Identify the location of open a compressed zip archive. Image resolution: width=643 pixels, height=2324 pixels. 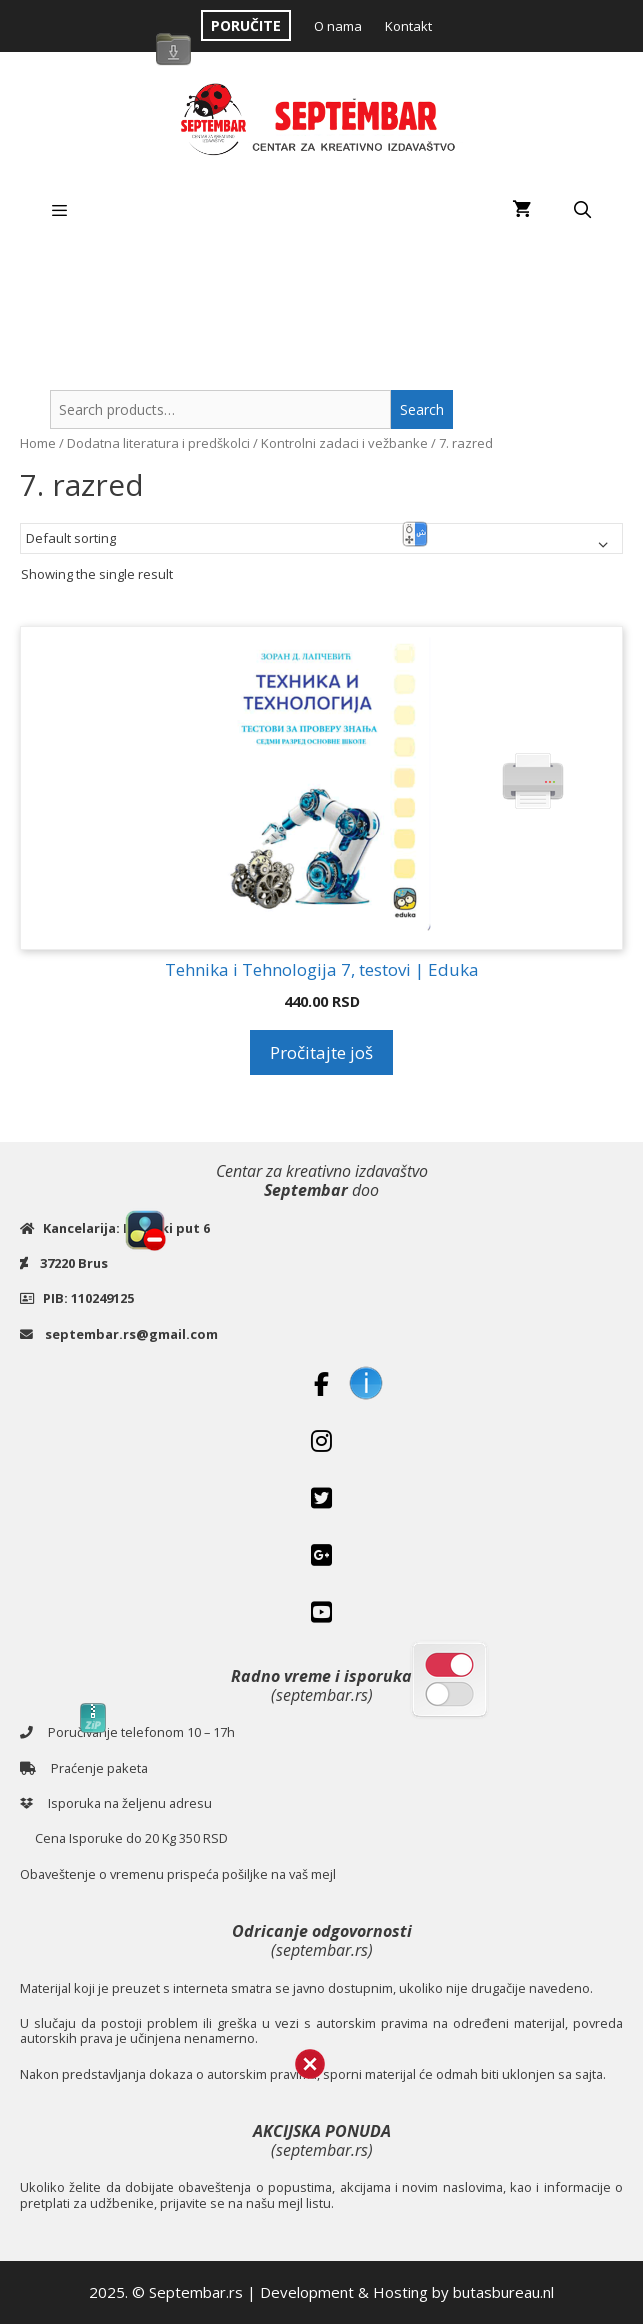
(93, 1718).